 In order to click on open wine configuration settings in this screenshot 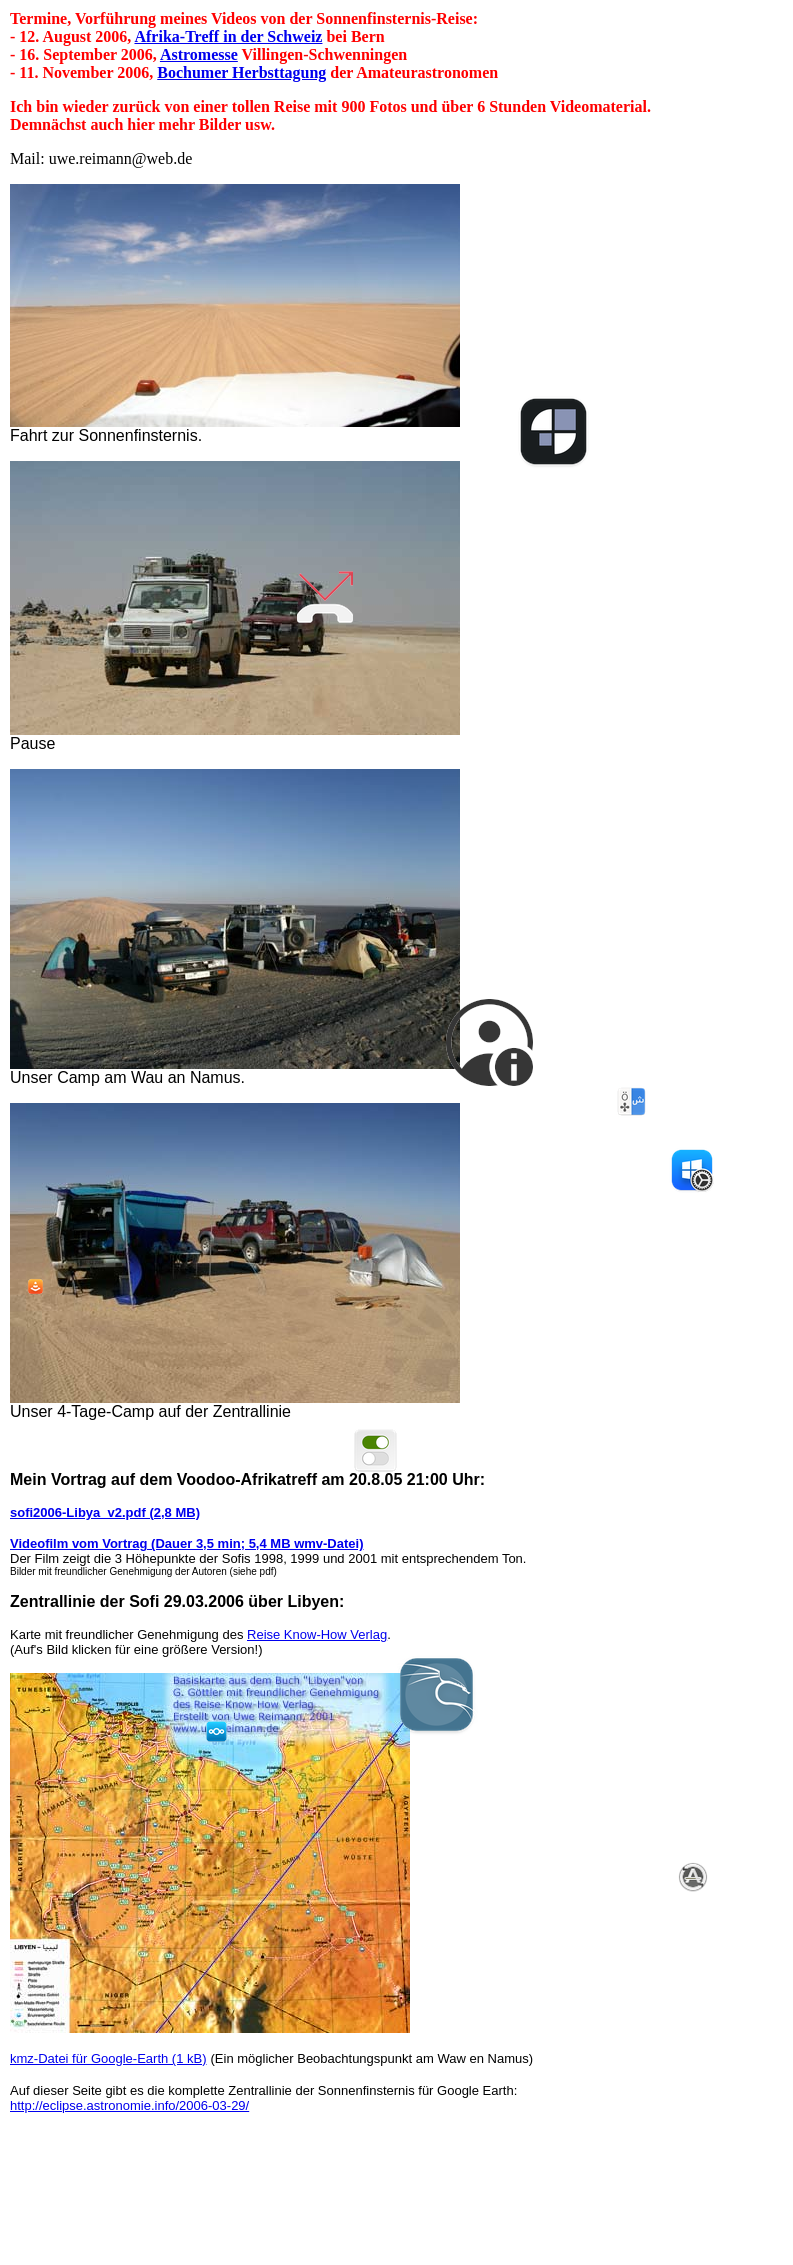, I will do `click(692, 1170)`.